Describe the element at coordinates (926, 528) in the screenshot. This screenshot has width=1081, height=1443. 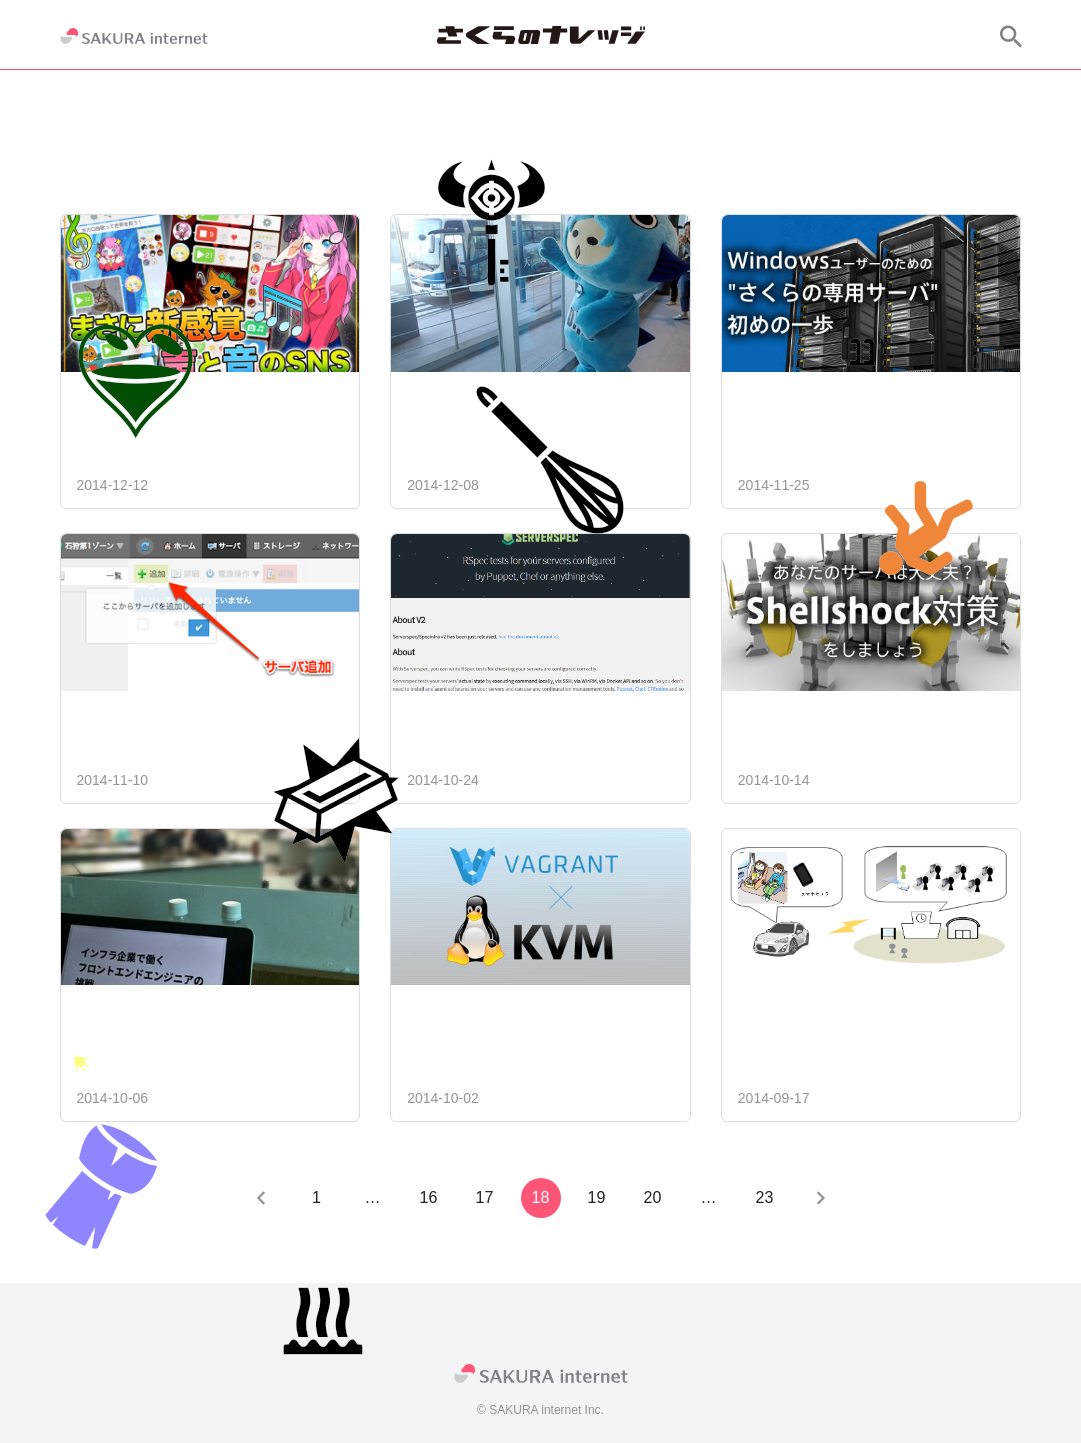
I see `indicates a fall hazard or danger zone` at that location.